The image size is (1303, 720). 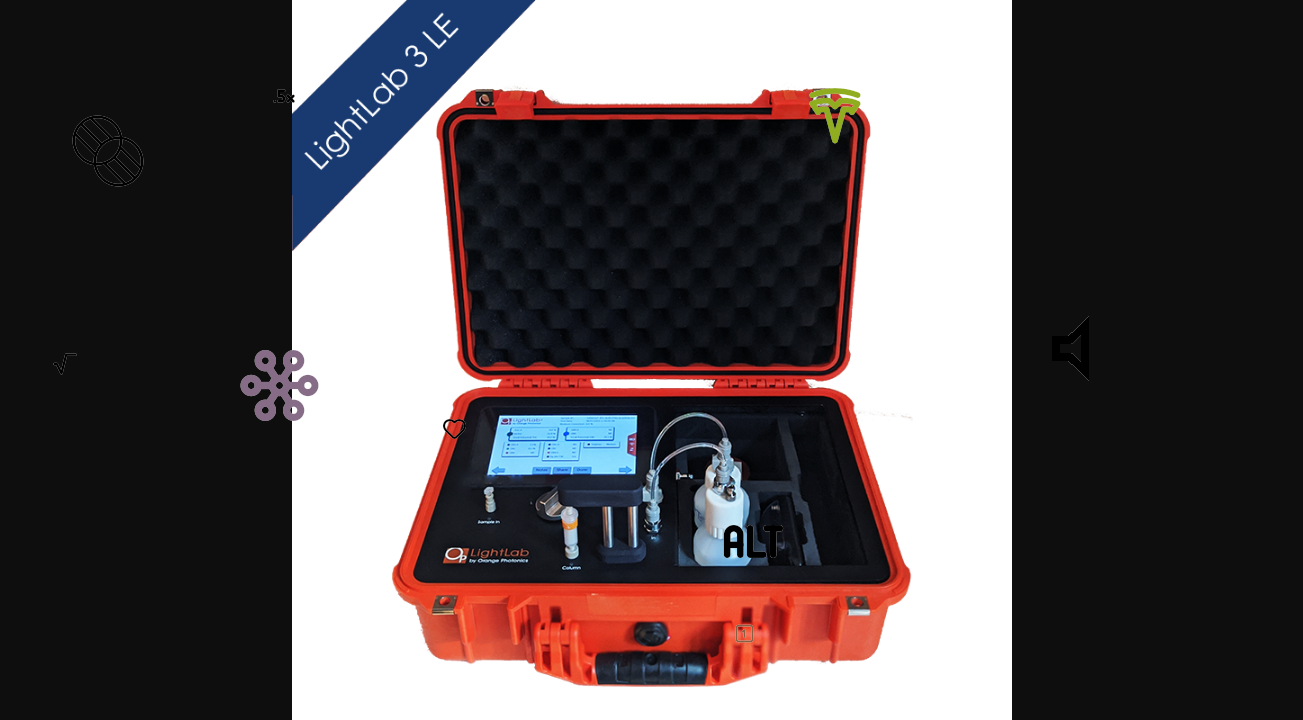 I want to click on exclude overlapping elements from selection, so click(x=108, y=151).